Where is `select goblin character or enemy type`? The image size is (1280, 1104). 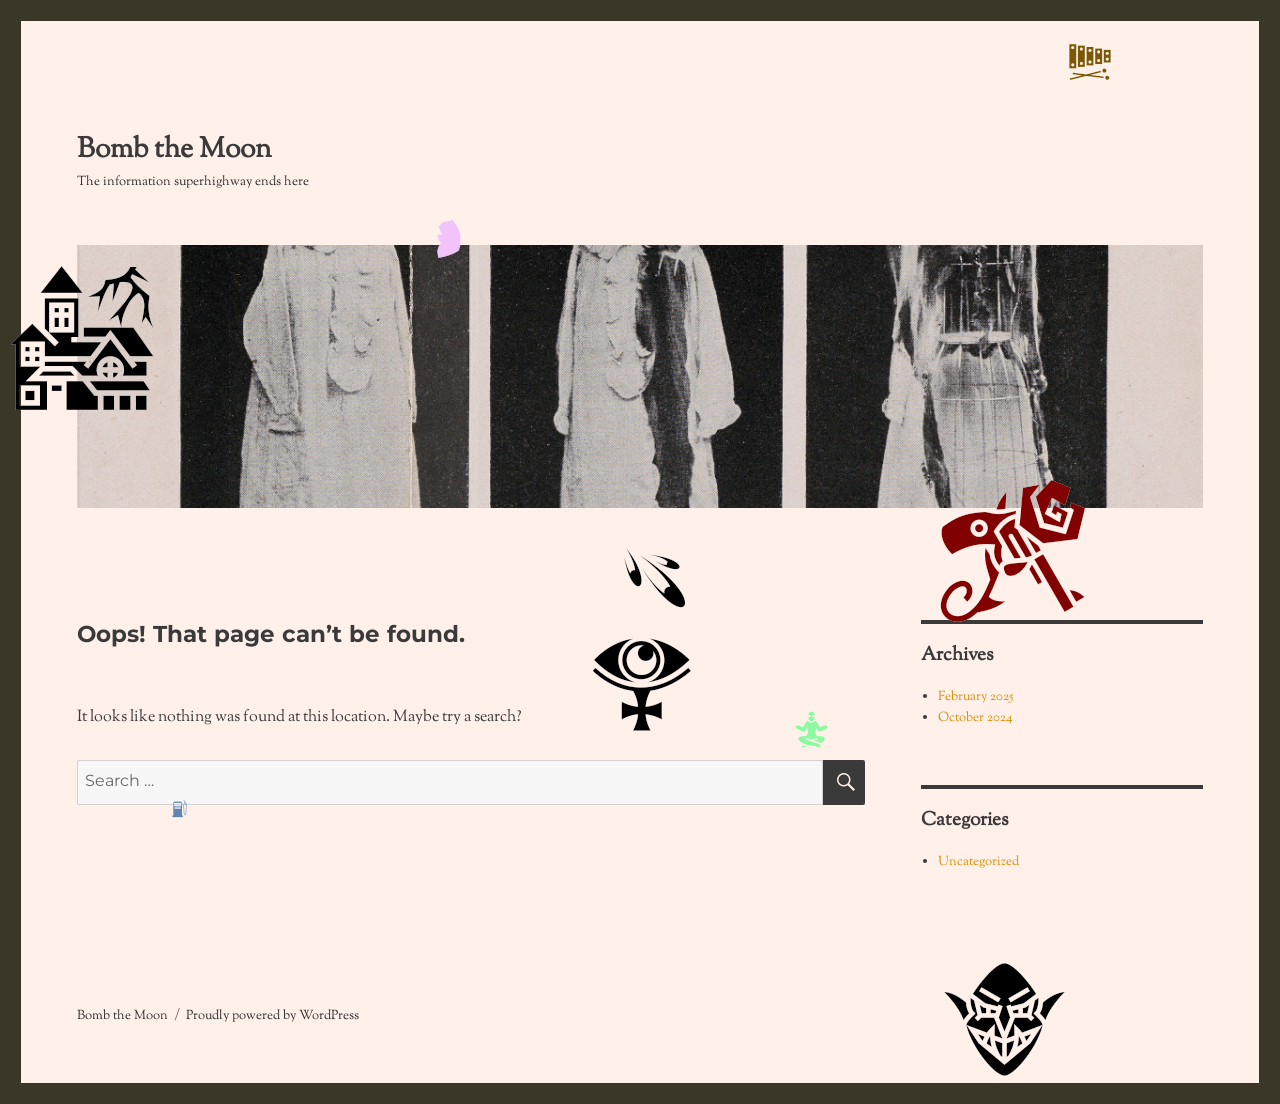
select goblin character or enemy type is located at coordinates (1004, 1019).